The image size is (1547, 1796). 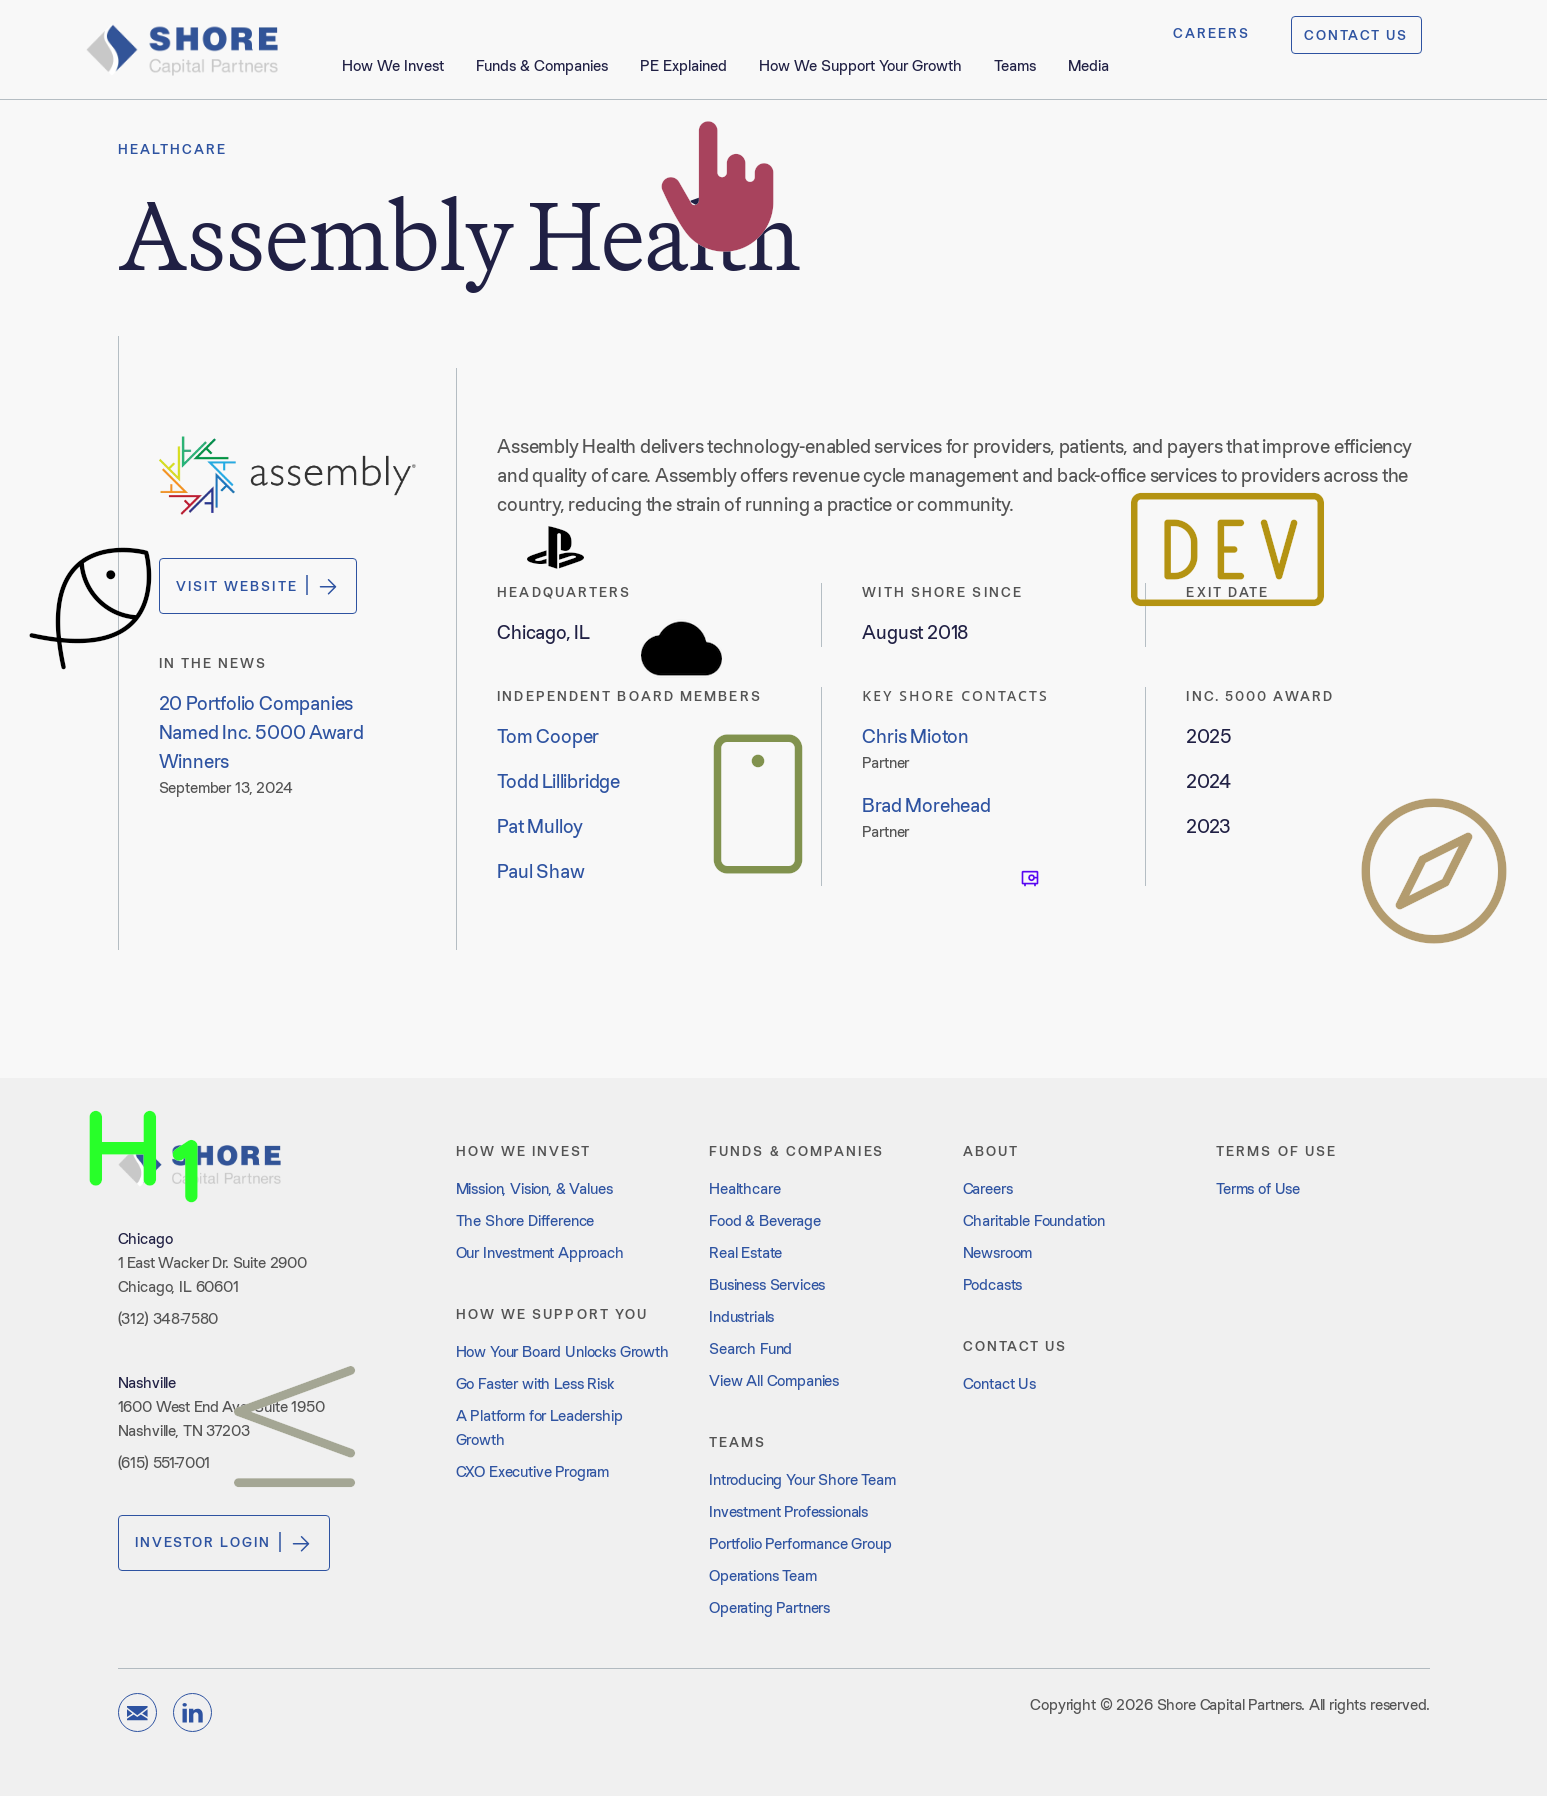 I want to click on less than or equal to comparison operator, so click(x=297, y=1429).